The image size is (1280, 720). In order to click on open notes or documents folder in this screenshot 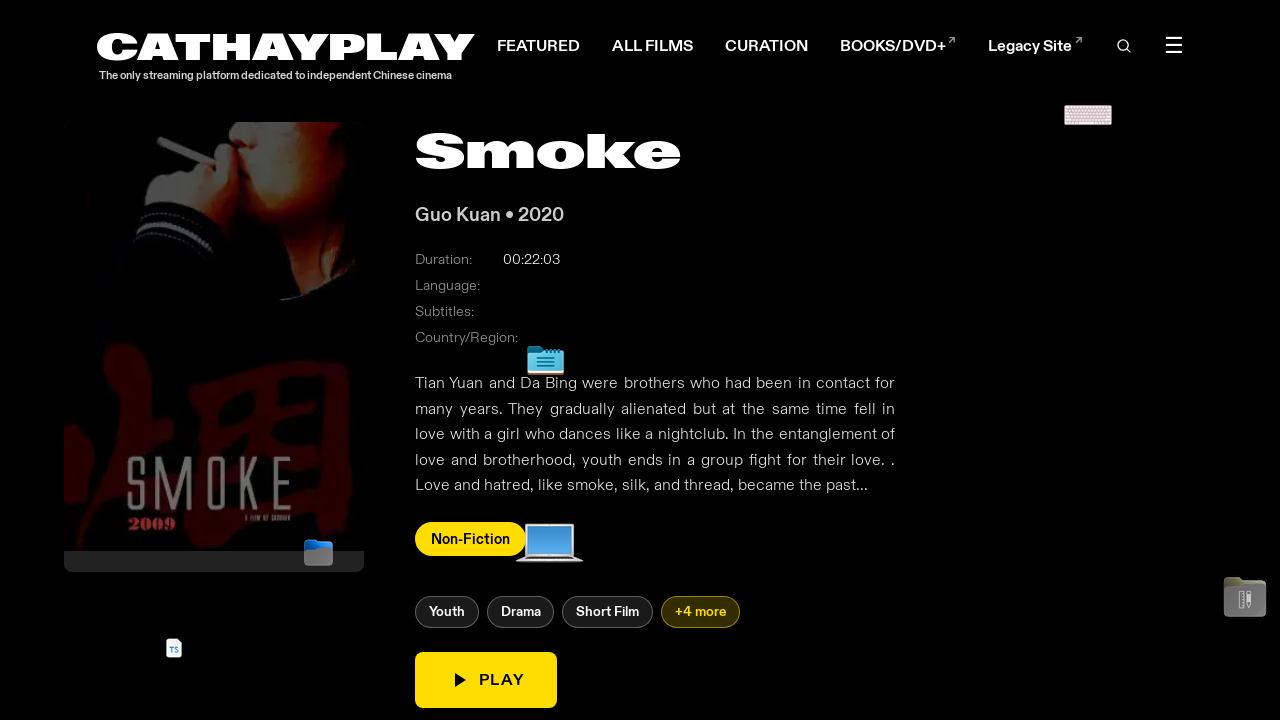, I will do `click(545, 361)`.